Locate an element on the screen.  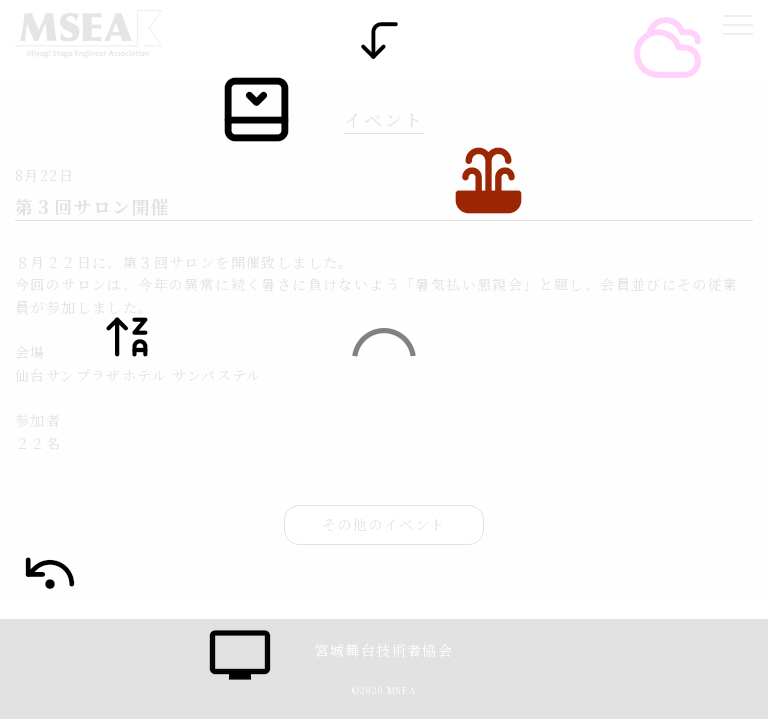
undo recent action is located at coordinates (50, 572).